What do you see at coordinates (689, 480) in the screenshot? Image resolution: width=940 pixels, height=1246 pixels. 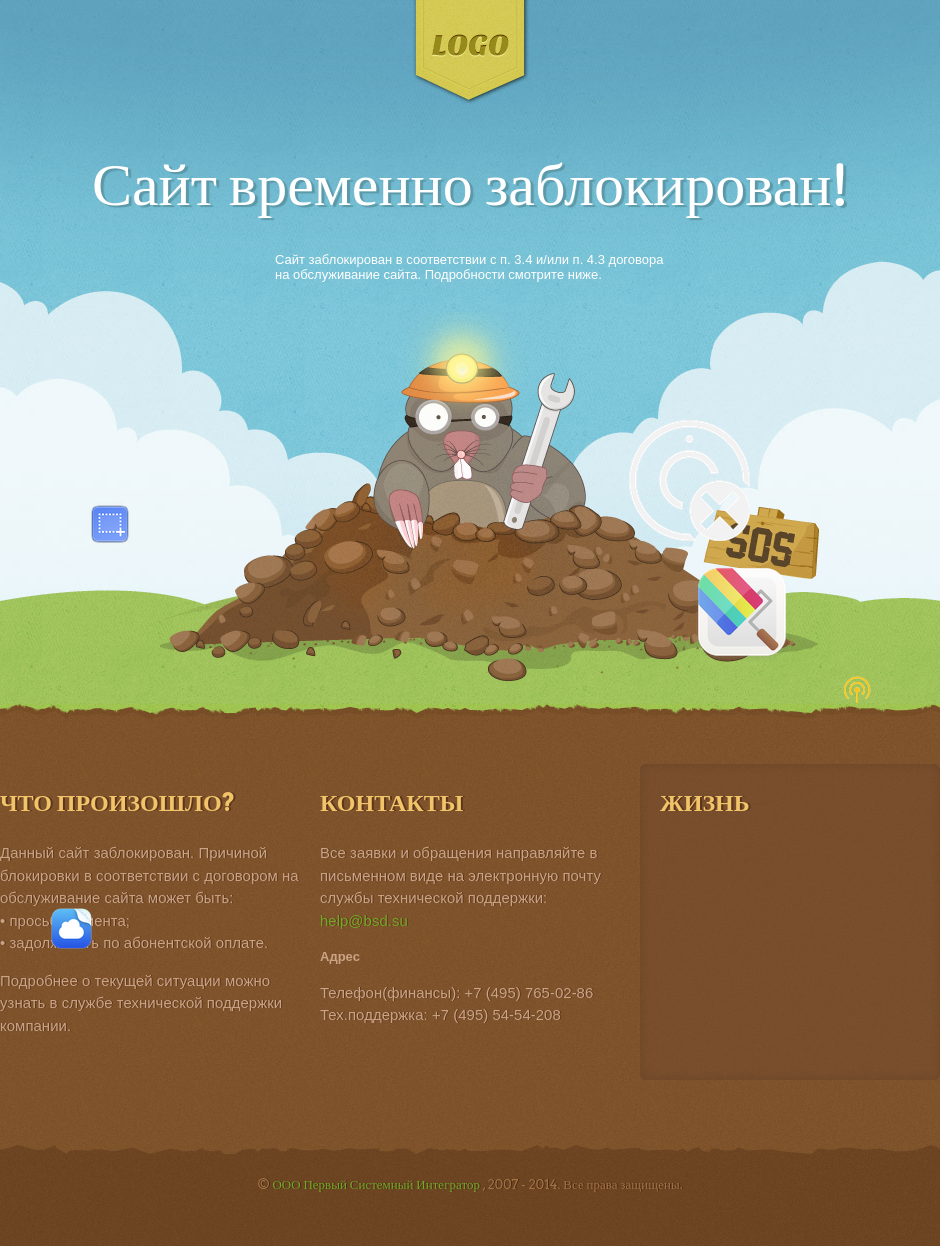 I see `camera is currently disabled or blocked` at bounding box center [689, 480].